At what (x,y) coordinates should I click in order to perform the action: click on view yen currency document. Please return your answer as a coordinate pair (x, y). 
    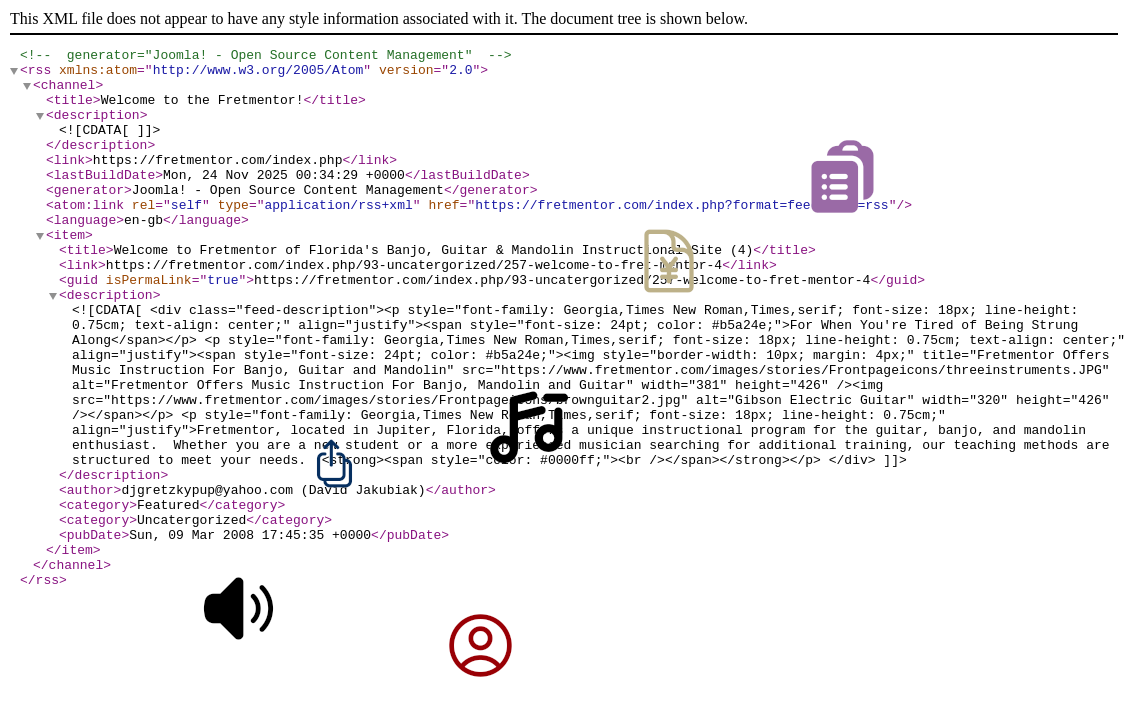
    Looking at the image, I should click on (669, 261).